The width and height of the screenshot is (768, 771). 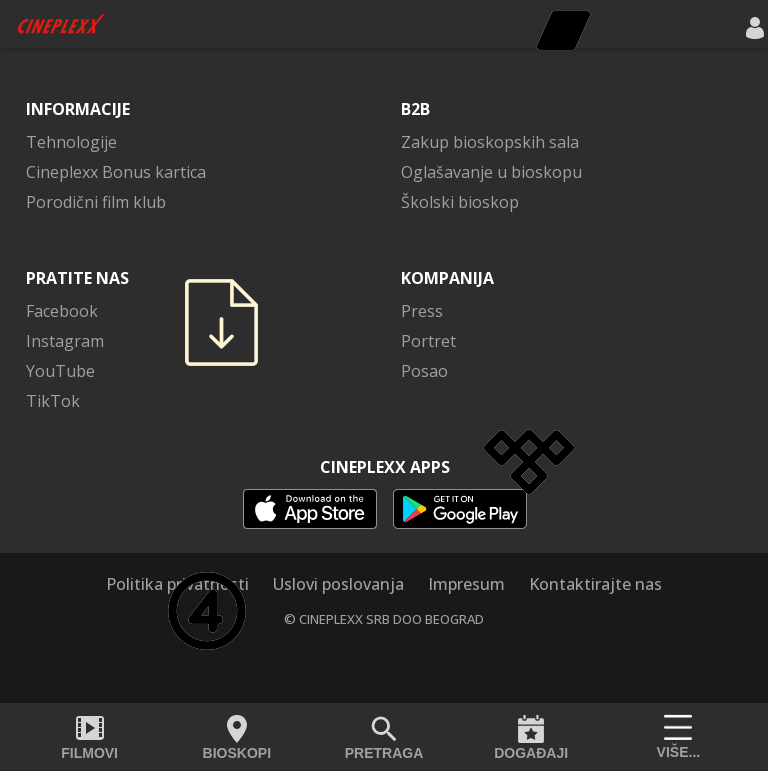 What do you see at coordinates (221, 322) in the screenshot?
I see `download a file` at bounding box center [221, 322].